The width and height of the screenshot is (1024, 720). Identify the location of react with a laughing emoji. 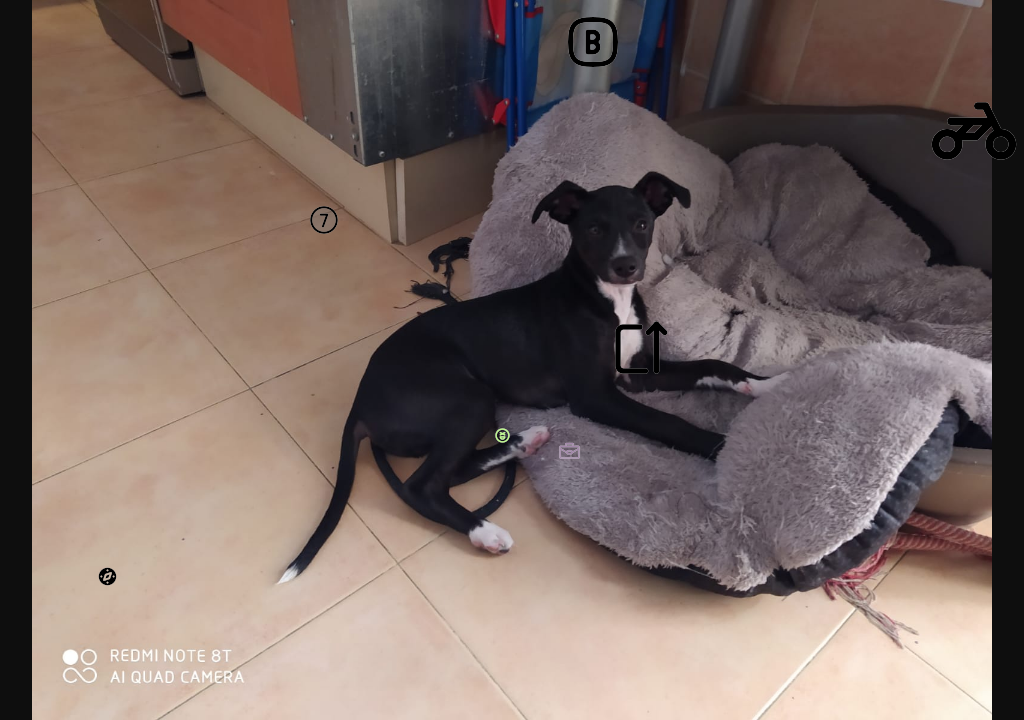
(502, 435).